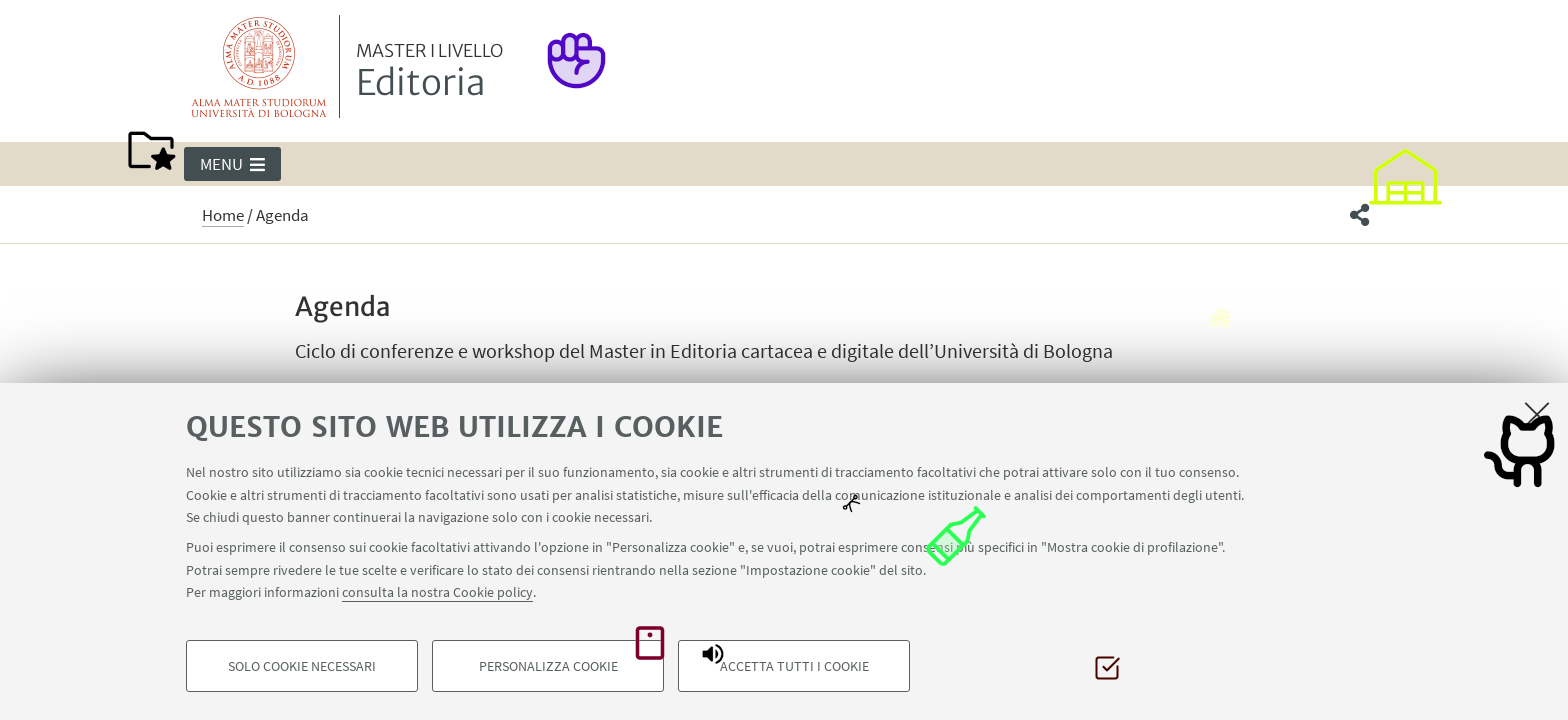 The image size is (1568, 720). I want to click on mark task as complete, so click(1107, 668).